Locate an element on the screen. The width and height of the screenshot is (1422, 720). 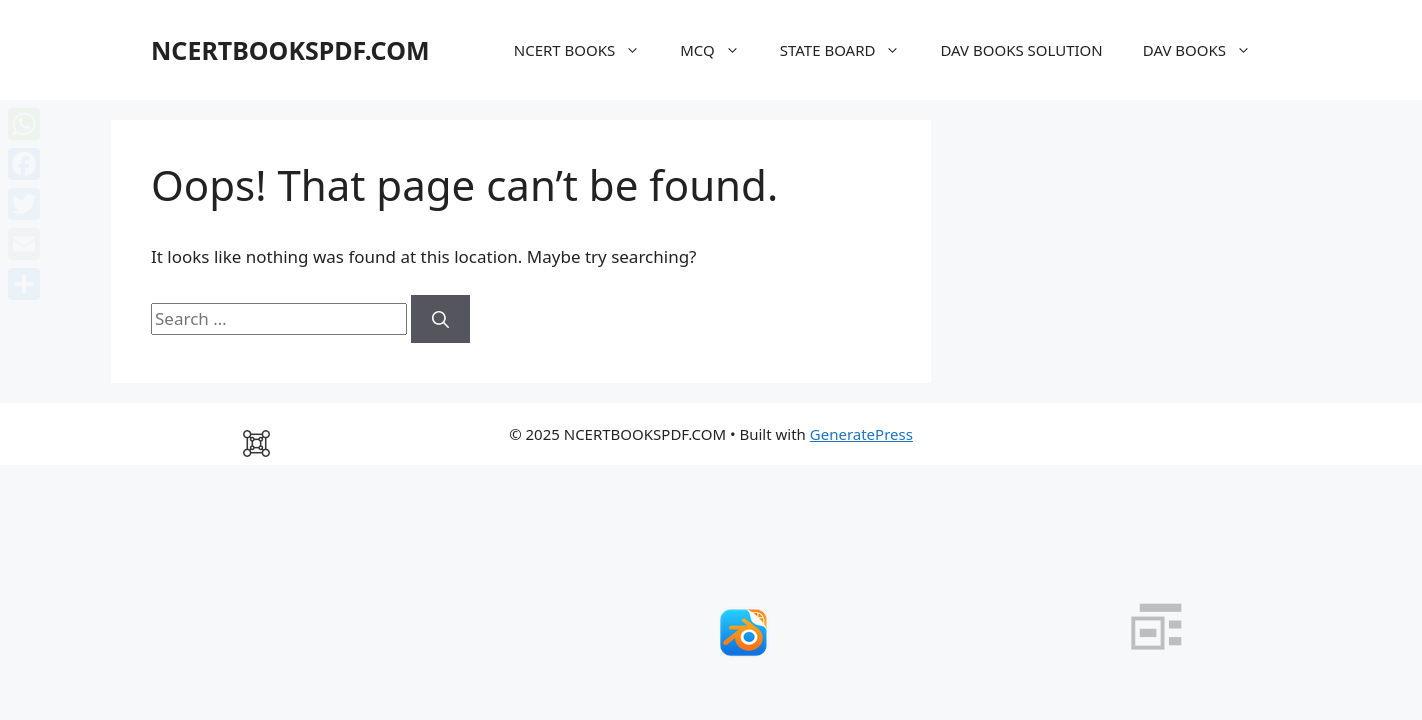
open Blender 3D modeling application is located at coordinates (743, 632).